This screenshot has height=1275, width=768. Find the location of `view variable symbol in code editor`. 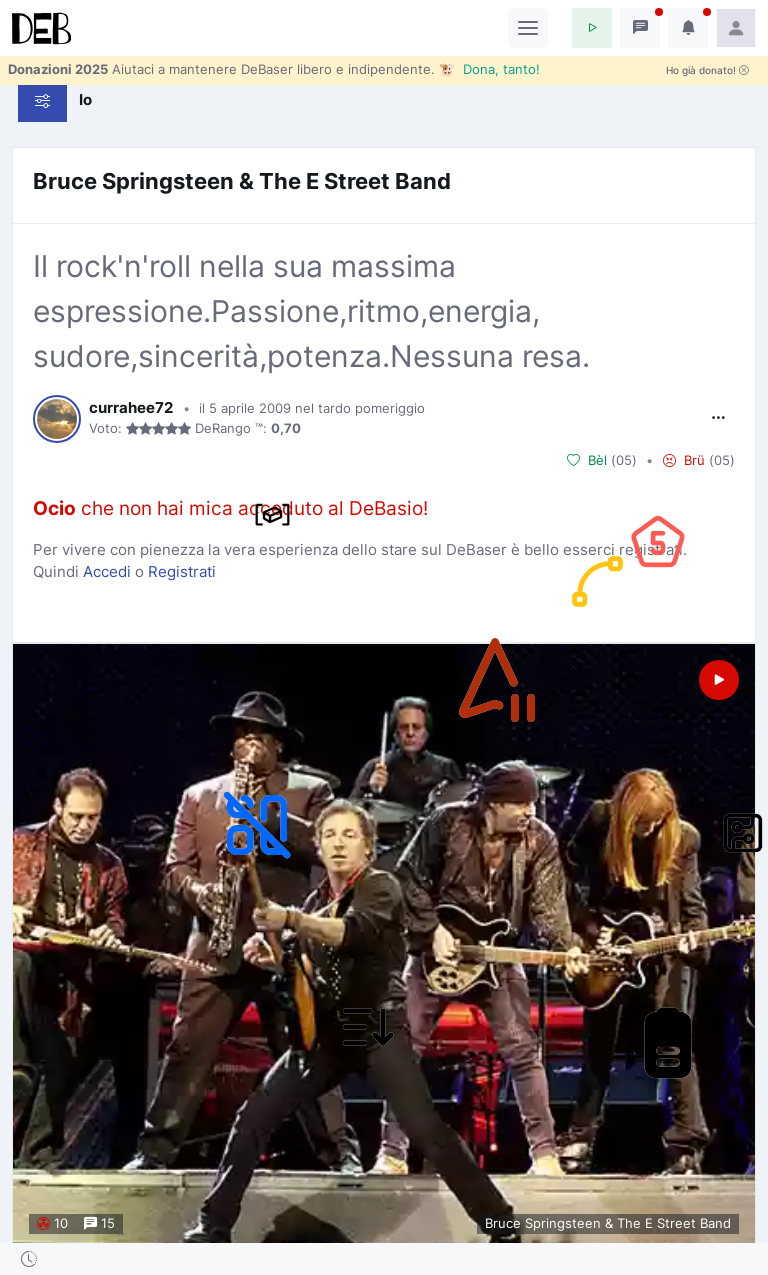

view variable symbol in code editor is located at coordinates (272, 513).